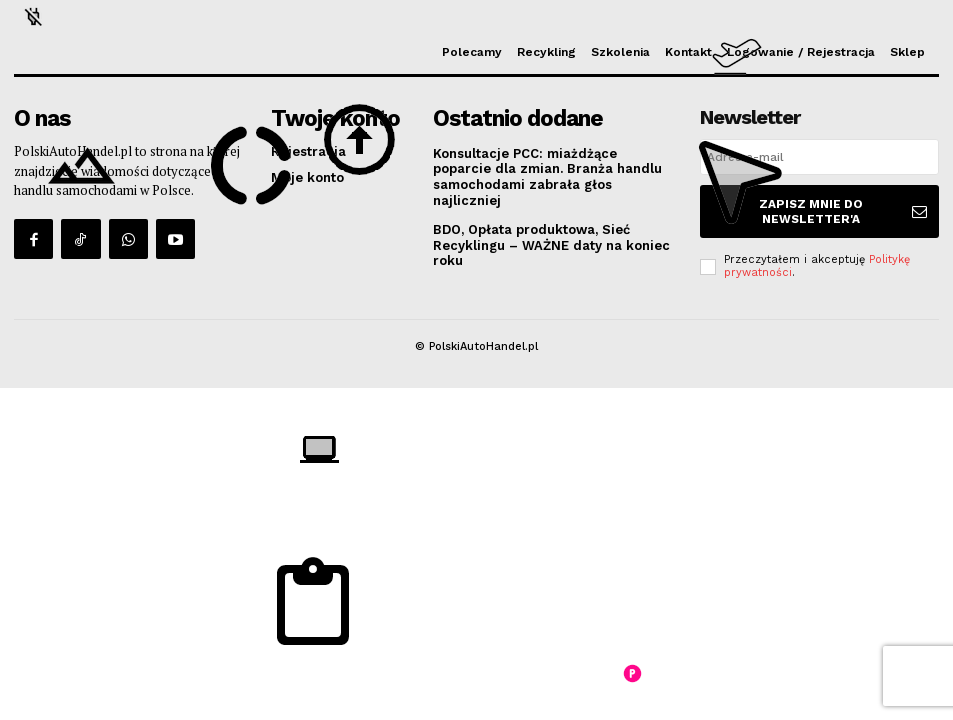 The width and height of the screenshot is (953, 720). I want to click on apply a landscape or mountains photo filter, so click(81, 165).